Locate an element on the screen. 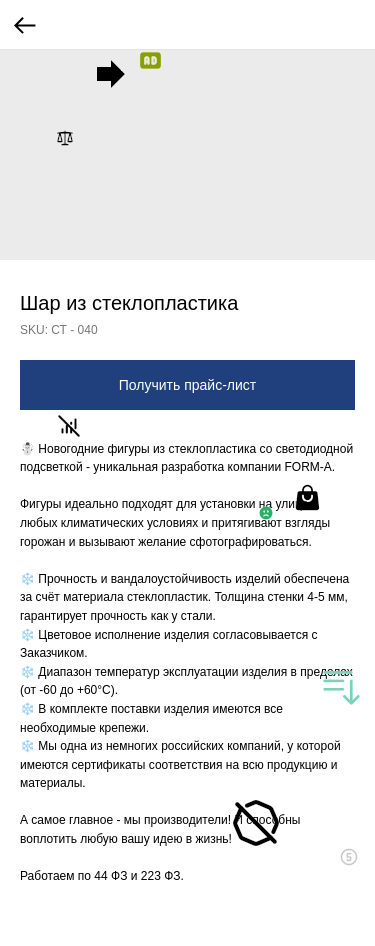 The width and height of the screenshot is (375, 946). indicates sponsored or advertisement content is located at coordinates (150, 60).